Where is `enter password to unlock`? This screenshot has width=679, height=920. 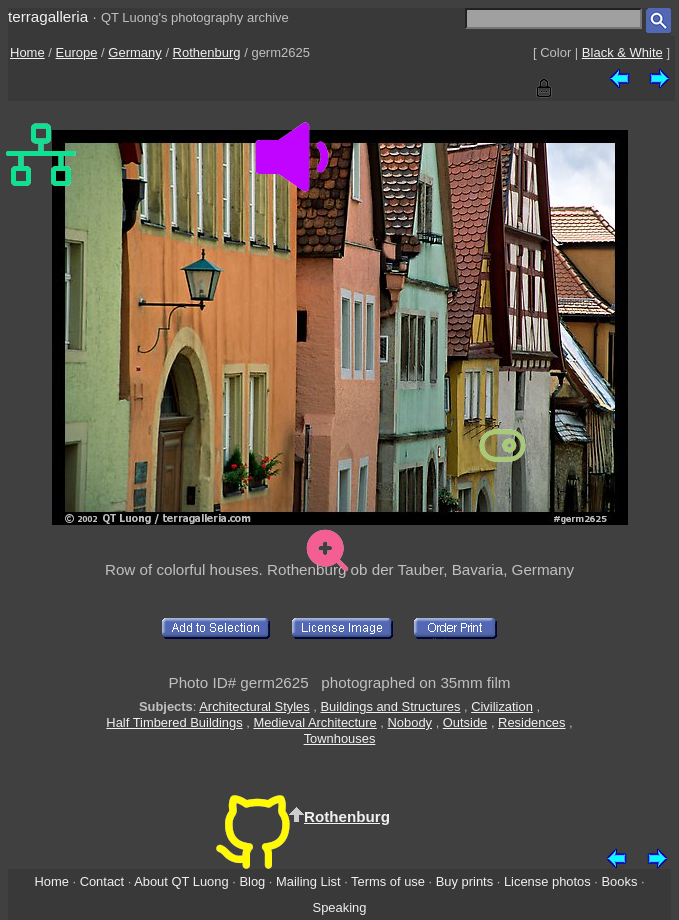 enter password to unlock is located at coordinates (544, 88).